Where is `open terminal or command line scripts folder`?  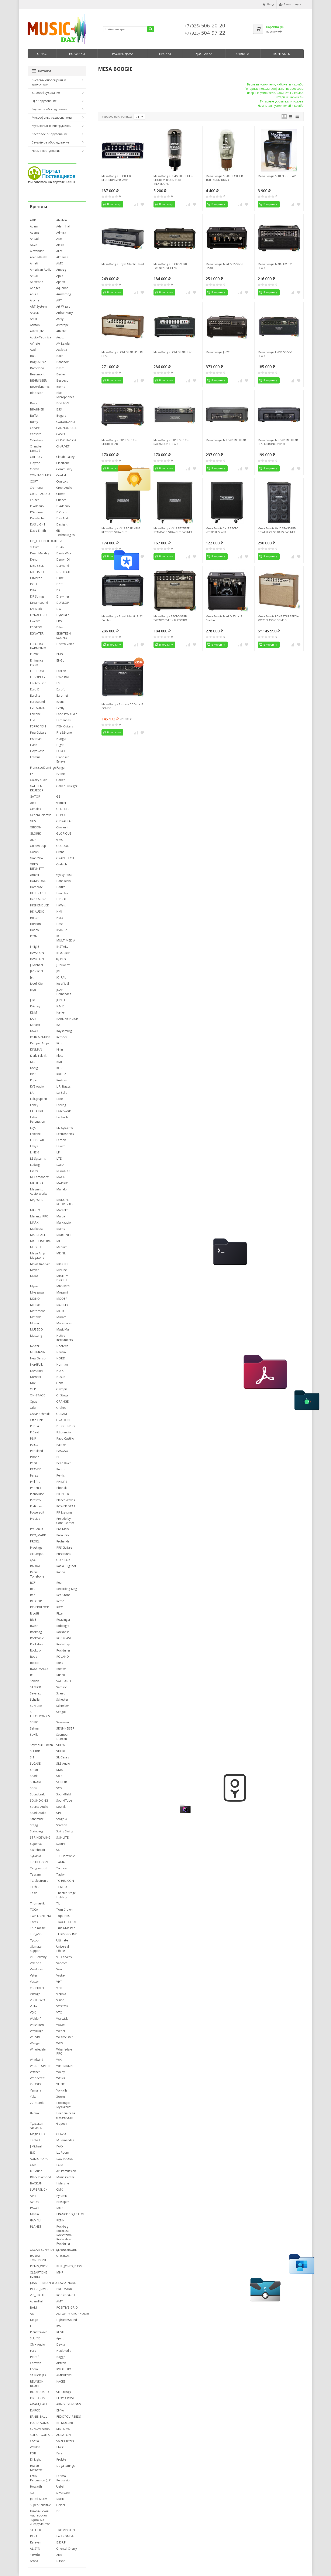
open terminal or command line scripts folder is located at coordinates (230, 1252).